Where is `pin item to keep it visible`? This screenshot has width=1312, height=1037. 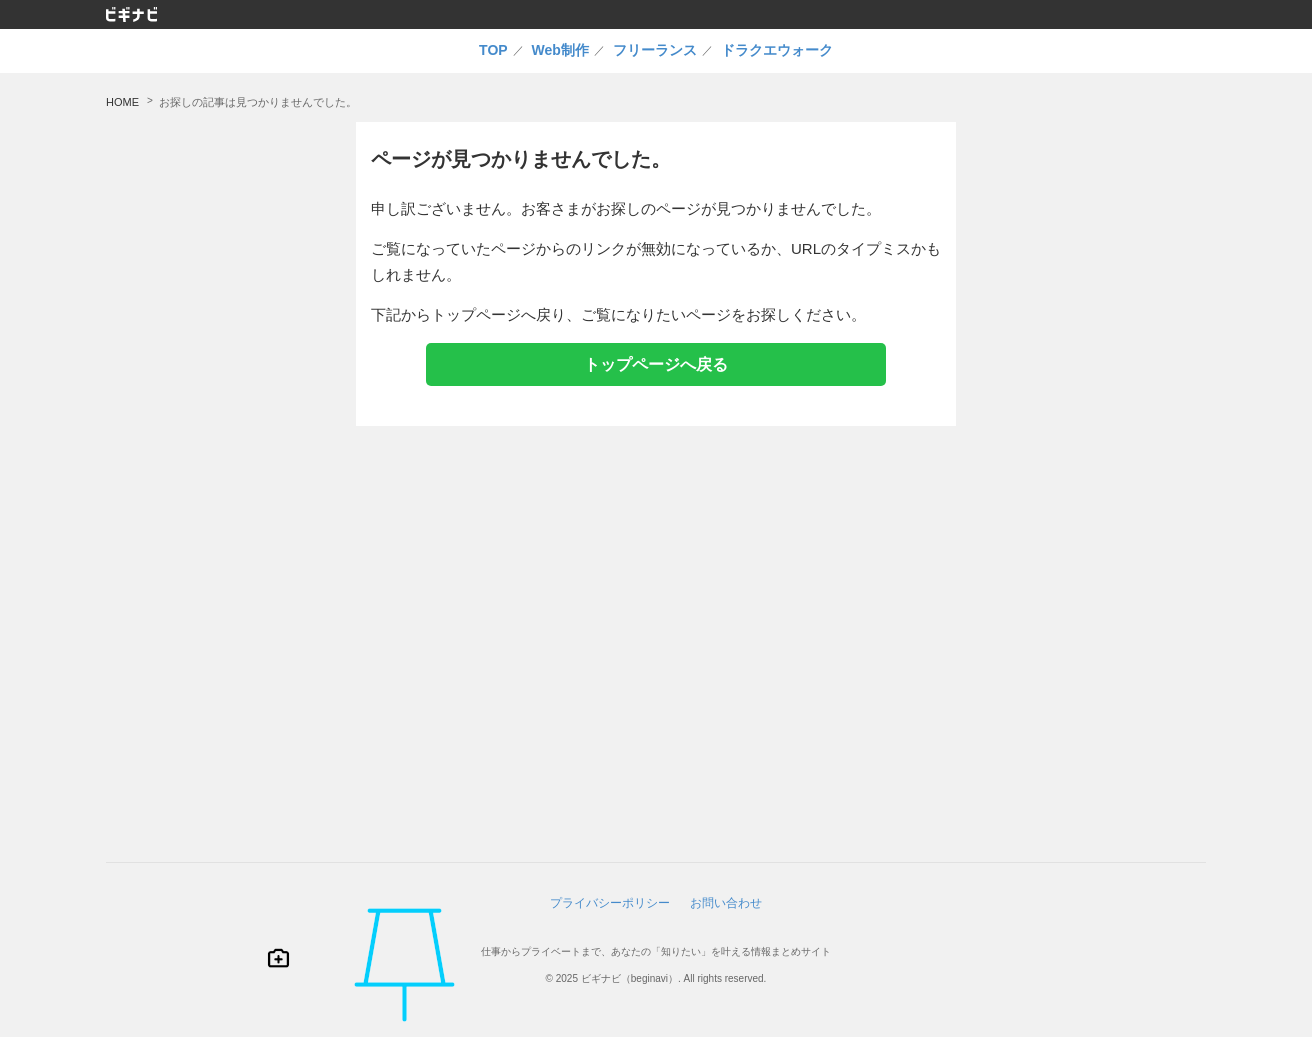 pin item to keep it visible is located at coordinates (404, 958).